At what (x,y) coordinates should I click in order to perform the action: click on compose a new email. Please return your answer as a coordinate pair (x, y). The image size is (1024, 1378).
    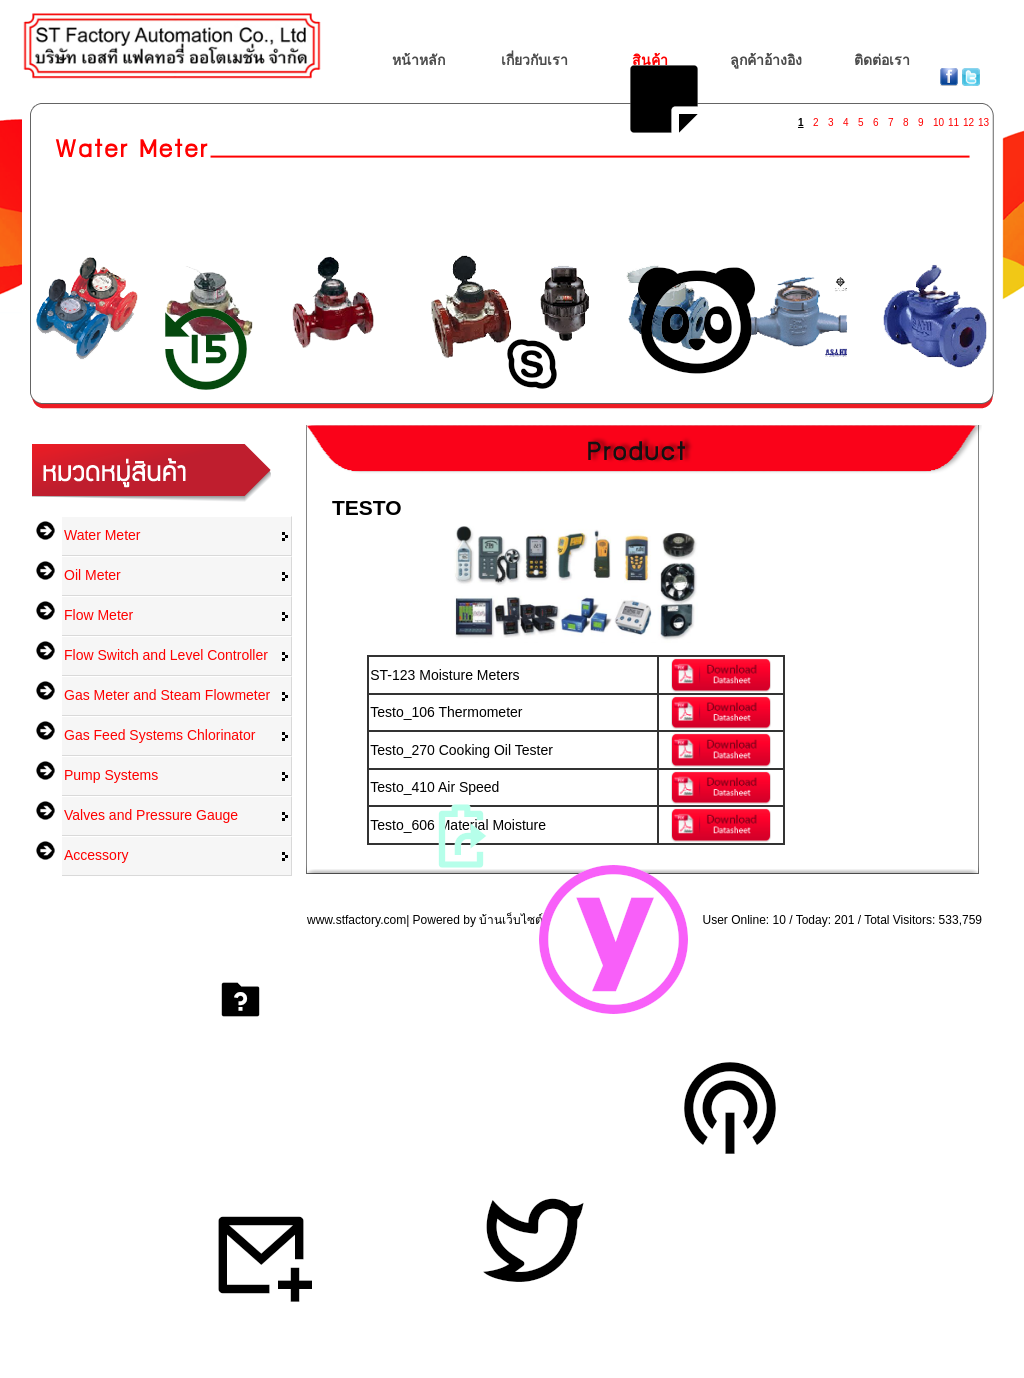
    Looking at the image, I should click on (261, 1255).